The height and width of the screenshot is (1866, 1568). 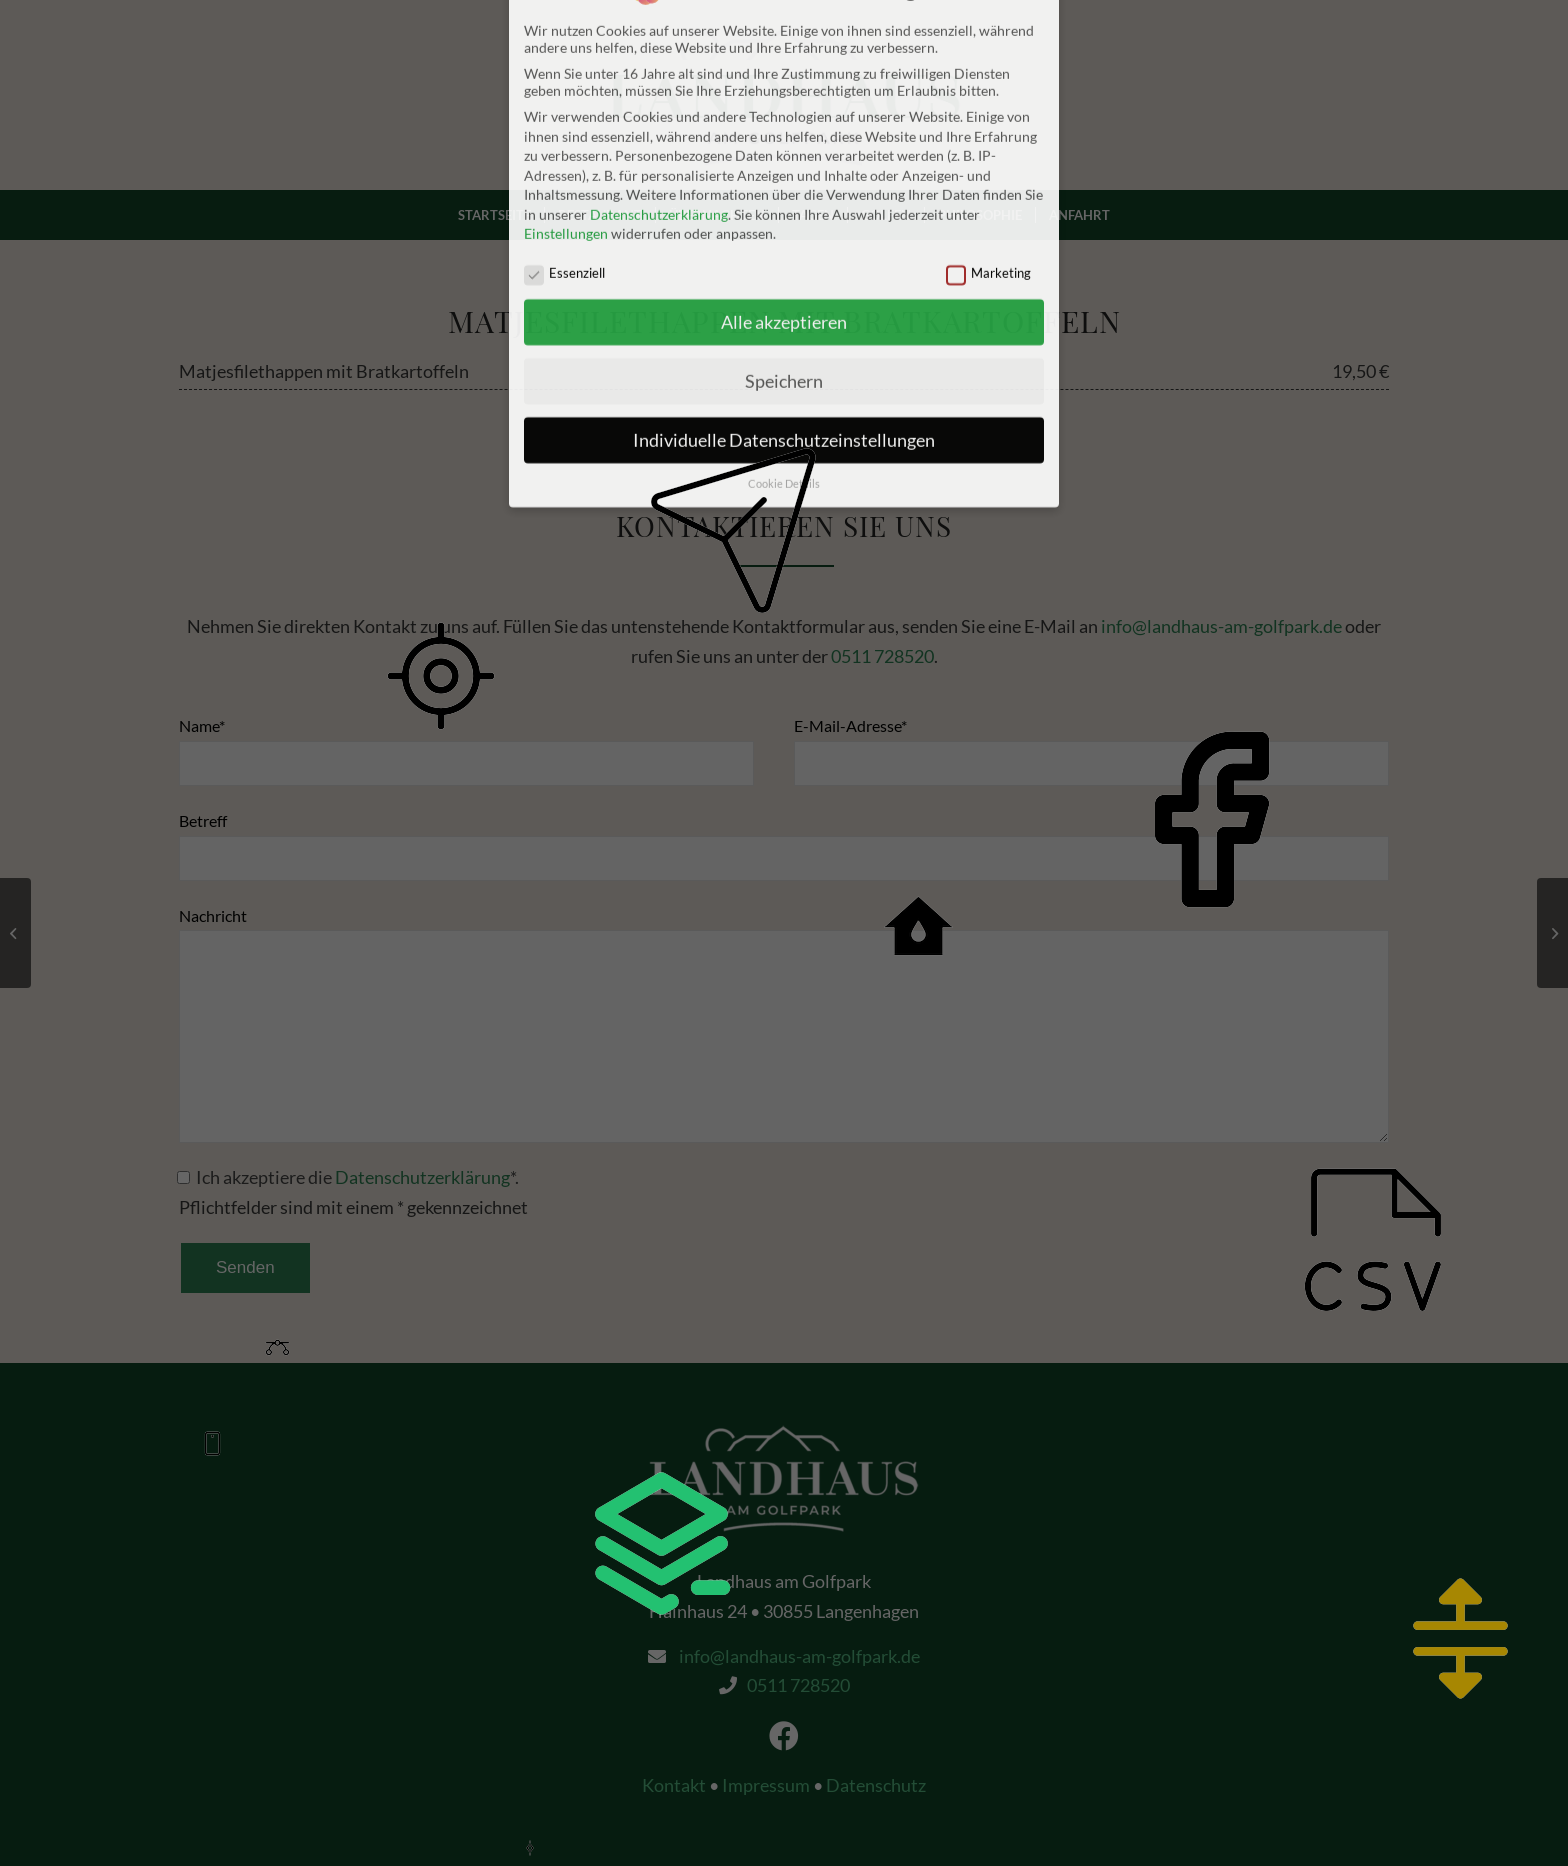 What do you see at coordinates (1376, 1246) in the screenshot?
I see `open or view a CSV file` at bounding box center [1376, 1246].